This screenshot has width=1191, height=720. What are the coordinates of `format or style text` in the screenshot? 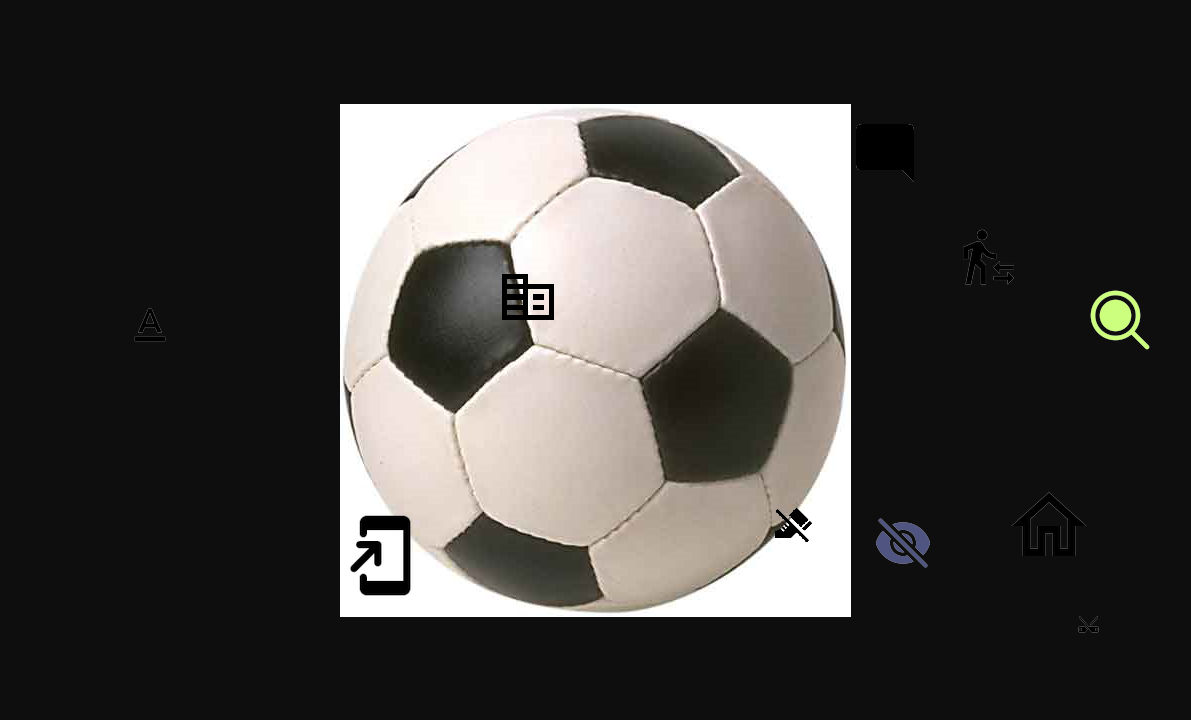 It's located at (150, 326).